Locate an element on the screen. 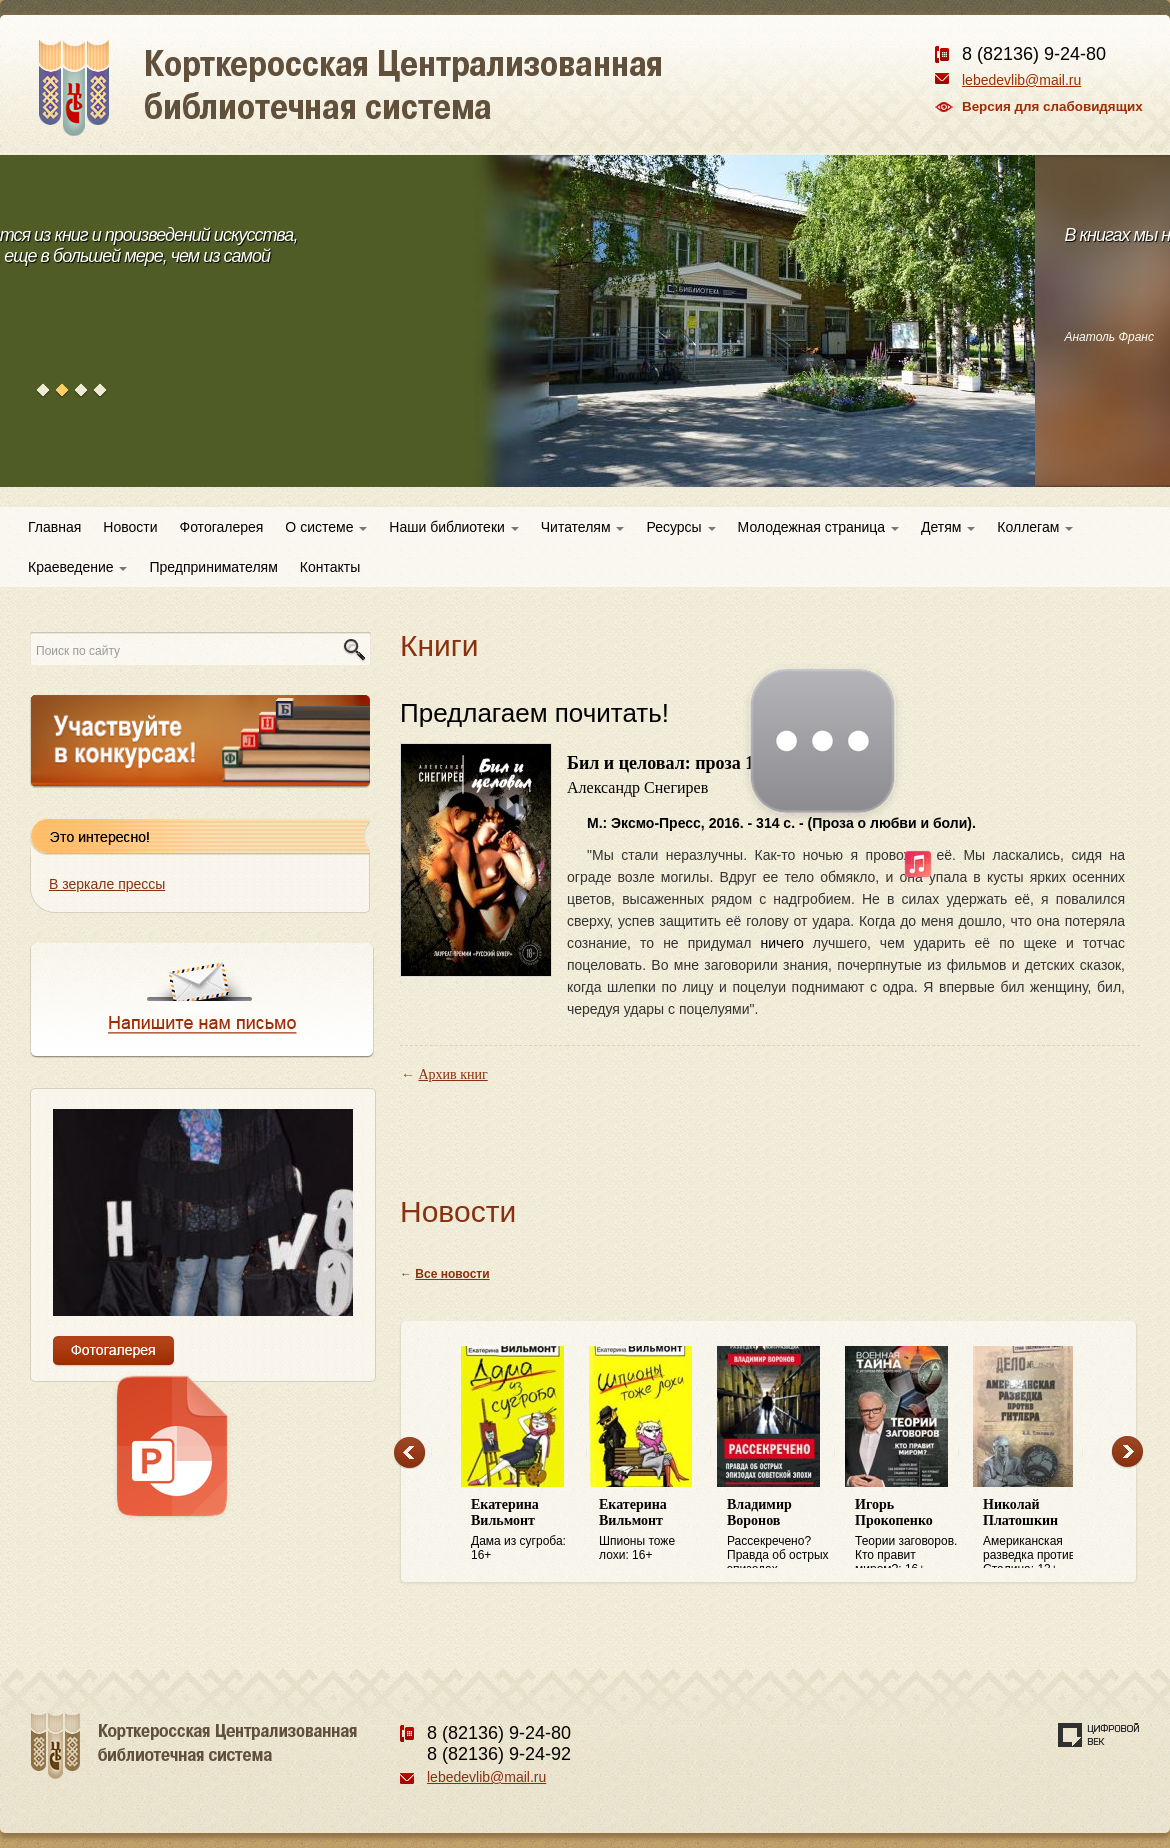  a powerpoint slideshow file is located at coordinates (172, 1446).